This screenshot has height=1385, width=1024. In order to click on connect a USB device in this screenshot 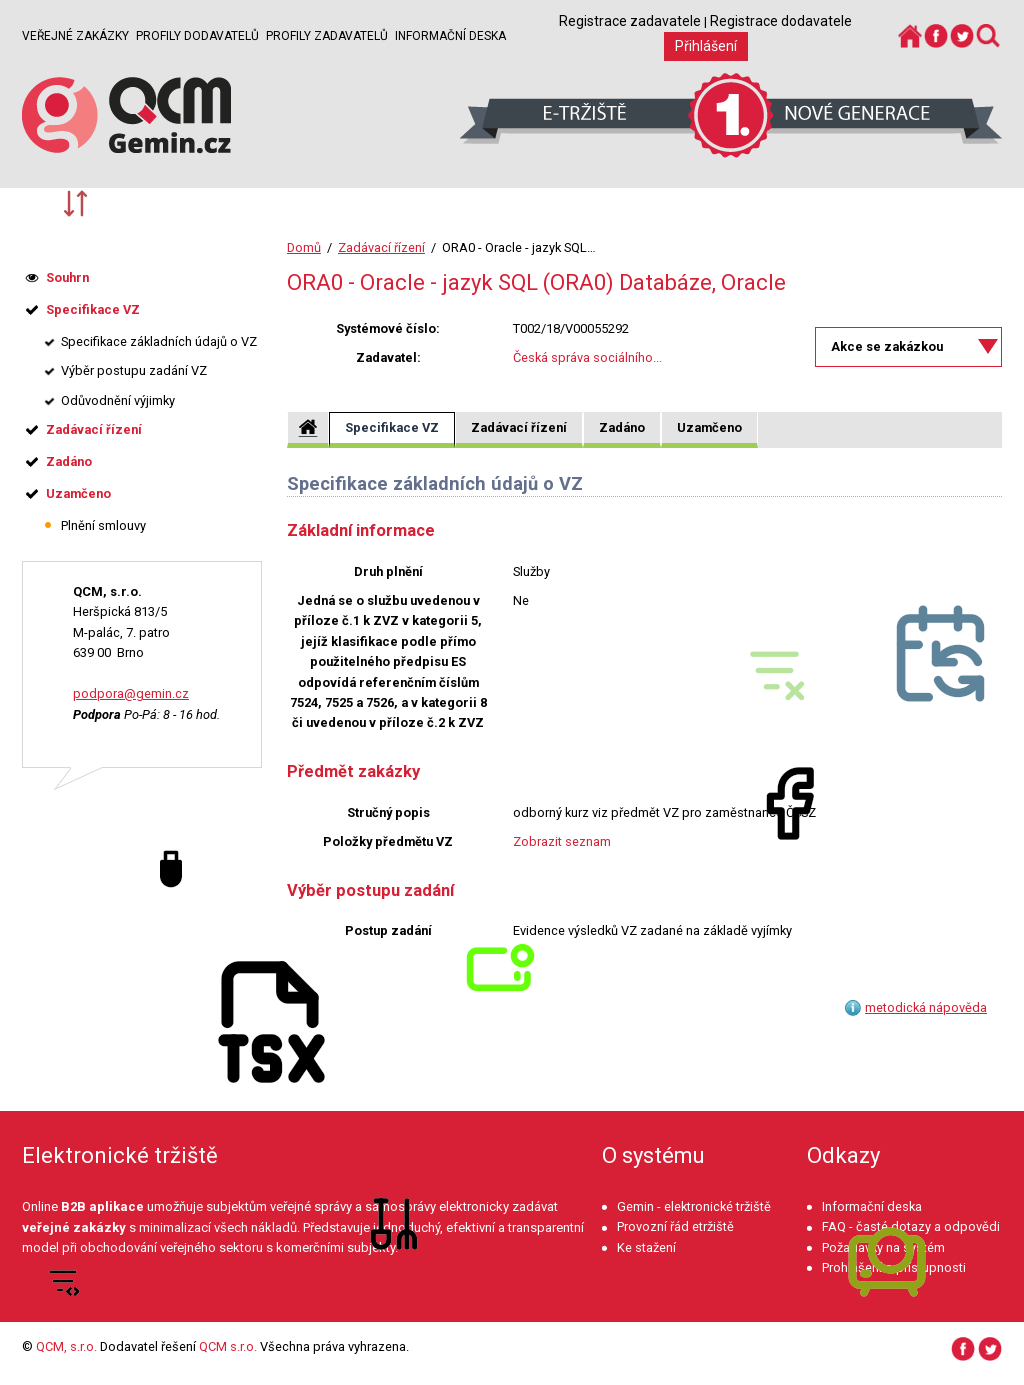, I will do `click(171, 869)`.